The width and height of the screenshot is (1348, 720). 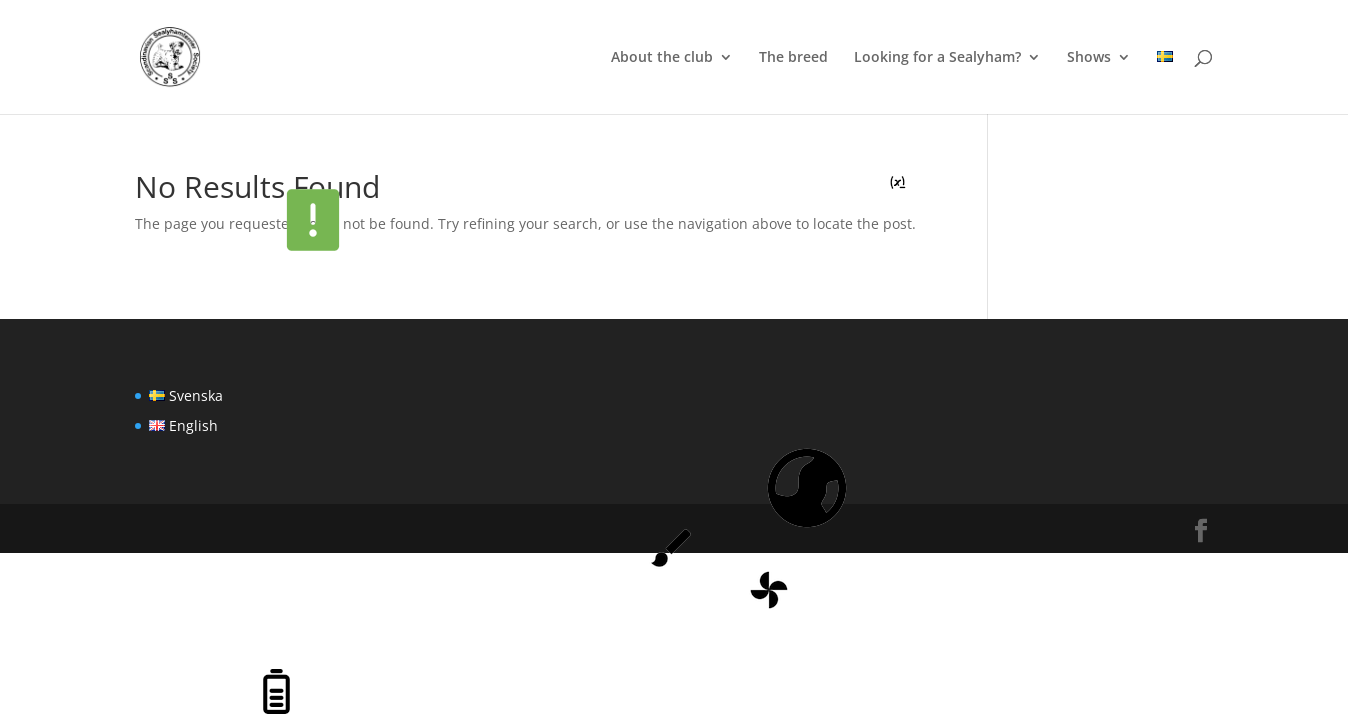 I want to click on indicates a warning or alert requiring attention, so click(x=313, y=220).